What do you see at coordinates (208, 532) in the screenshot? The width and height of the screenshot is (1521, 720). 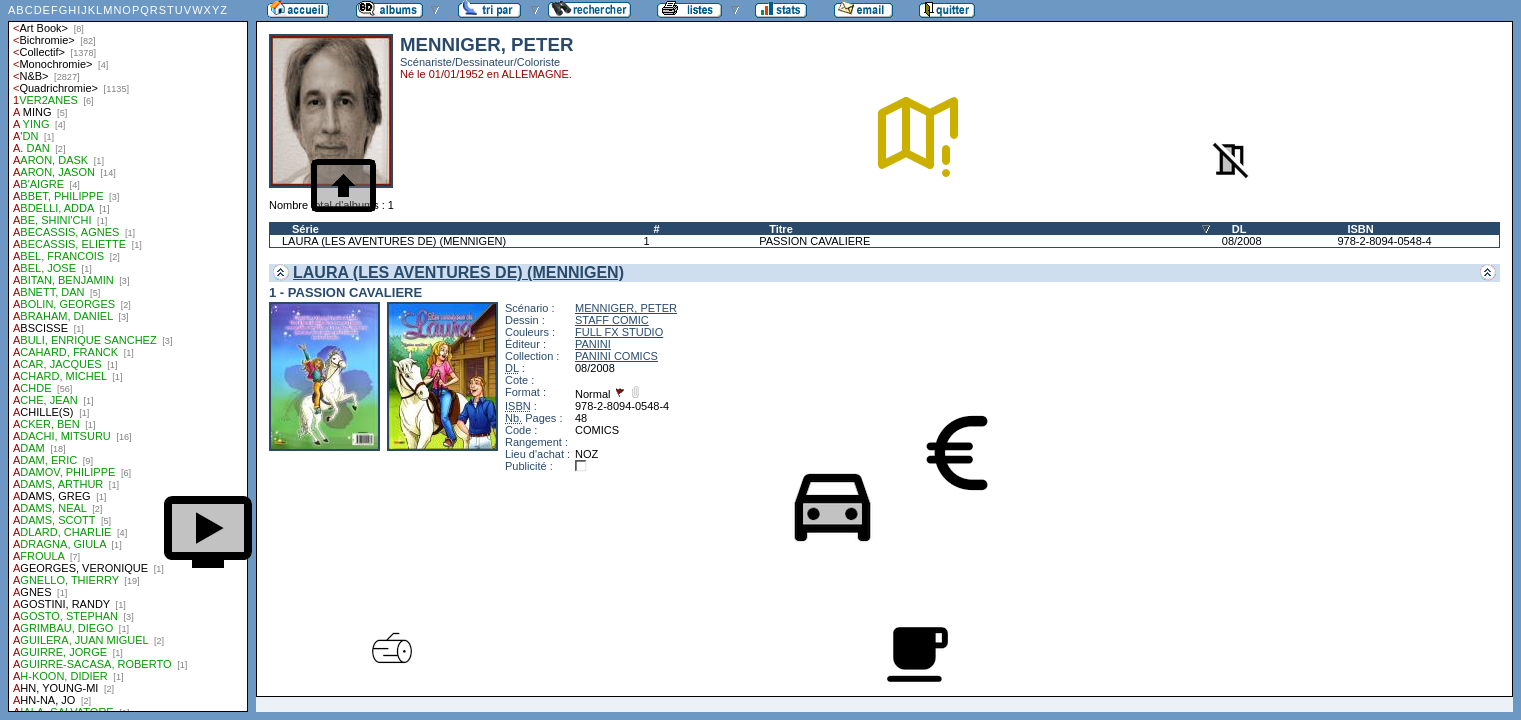 I see `access on-demand video content` at bounding box center [208, 532].